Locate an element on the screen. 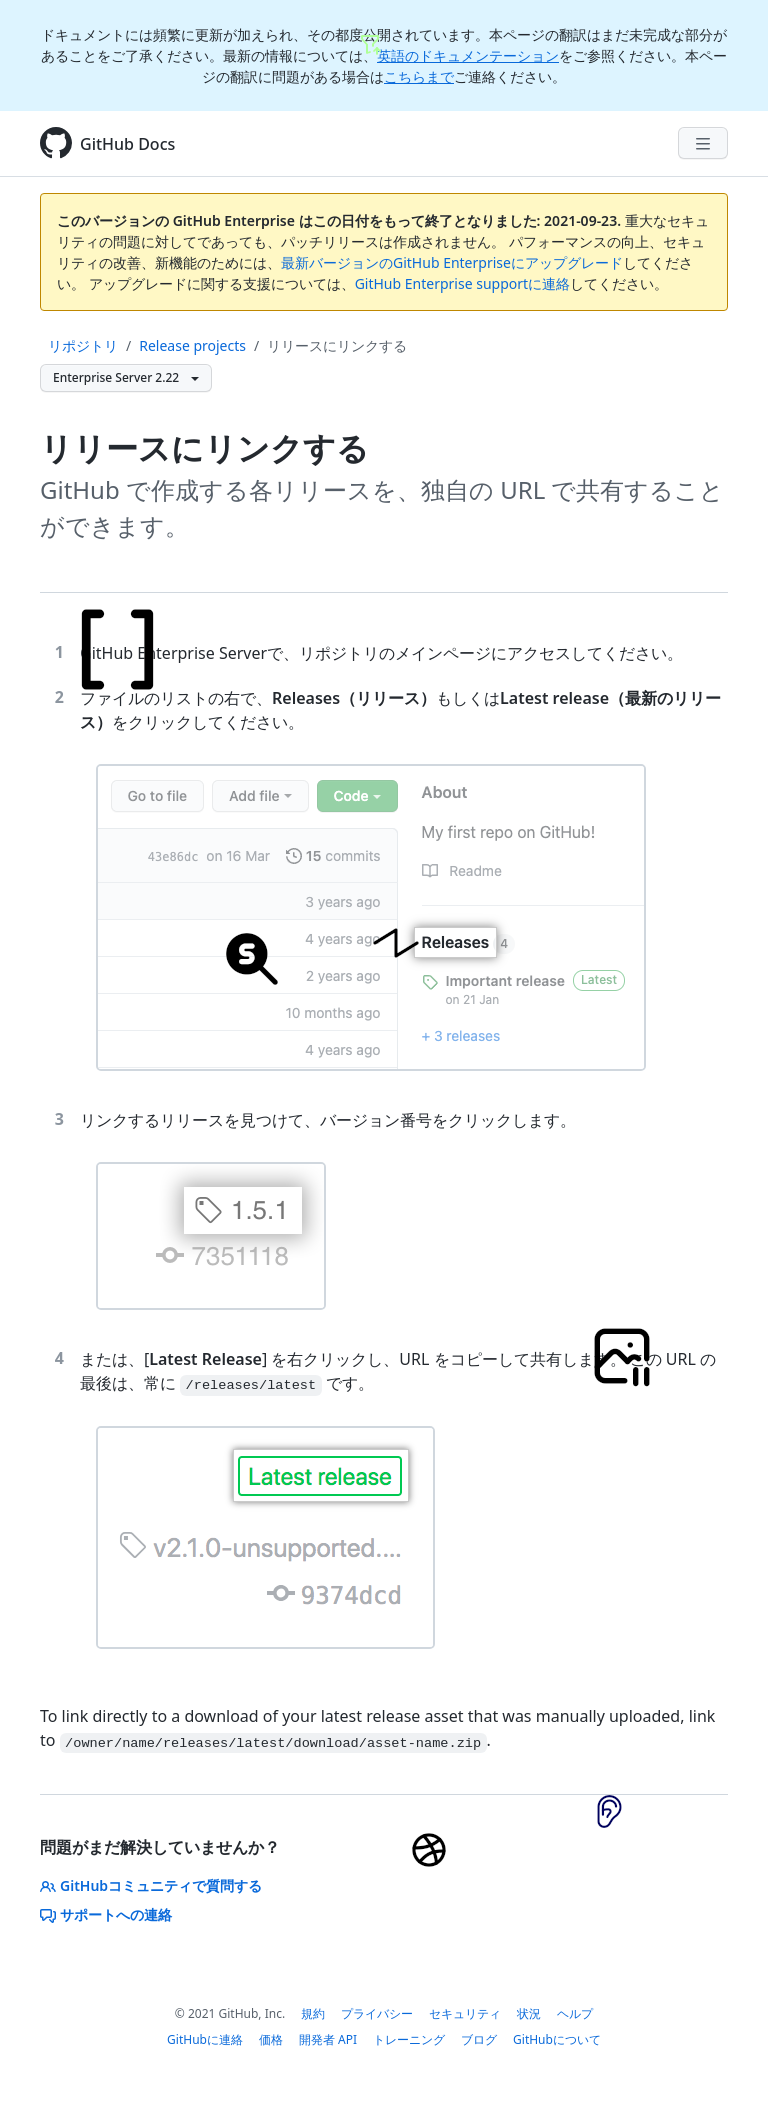  accessibility settings for hearing features is located at coordinates (609, 1811).